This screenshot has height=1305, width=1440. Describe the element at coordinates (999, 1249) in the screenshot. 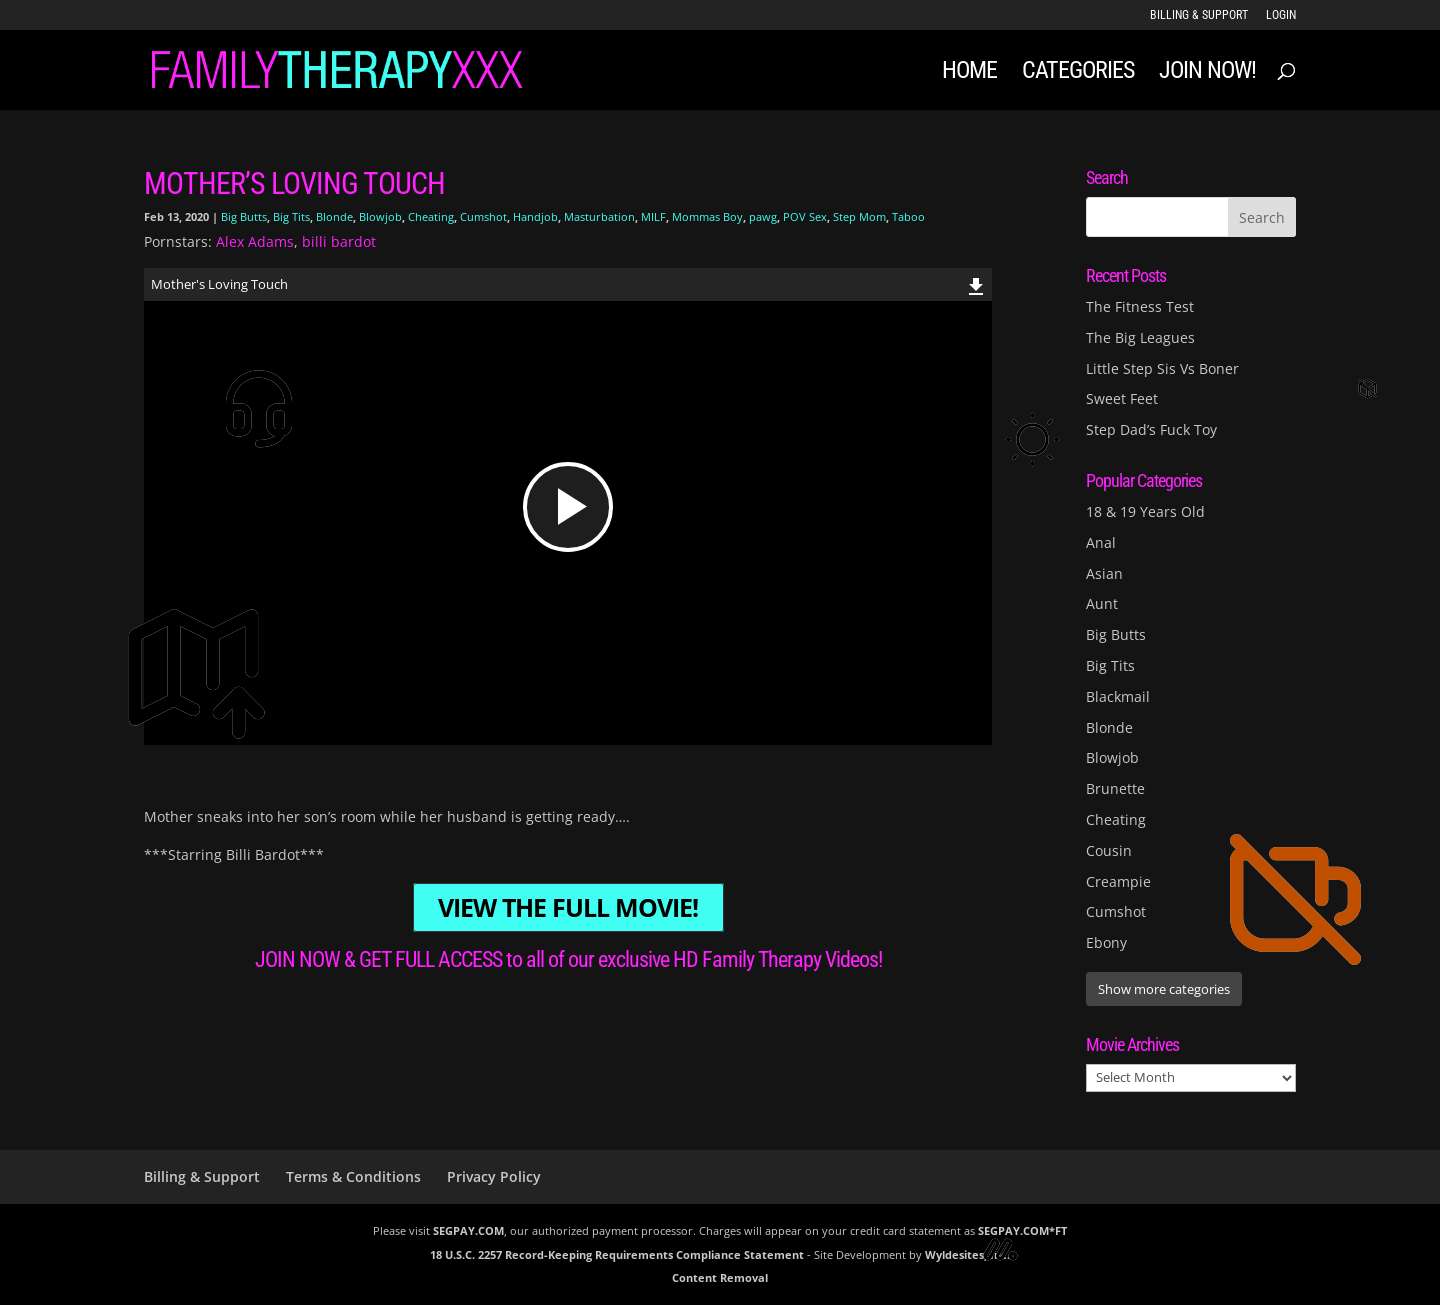

I see `open monday.com workspace` at that location.